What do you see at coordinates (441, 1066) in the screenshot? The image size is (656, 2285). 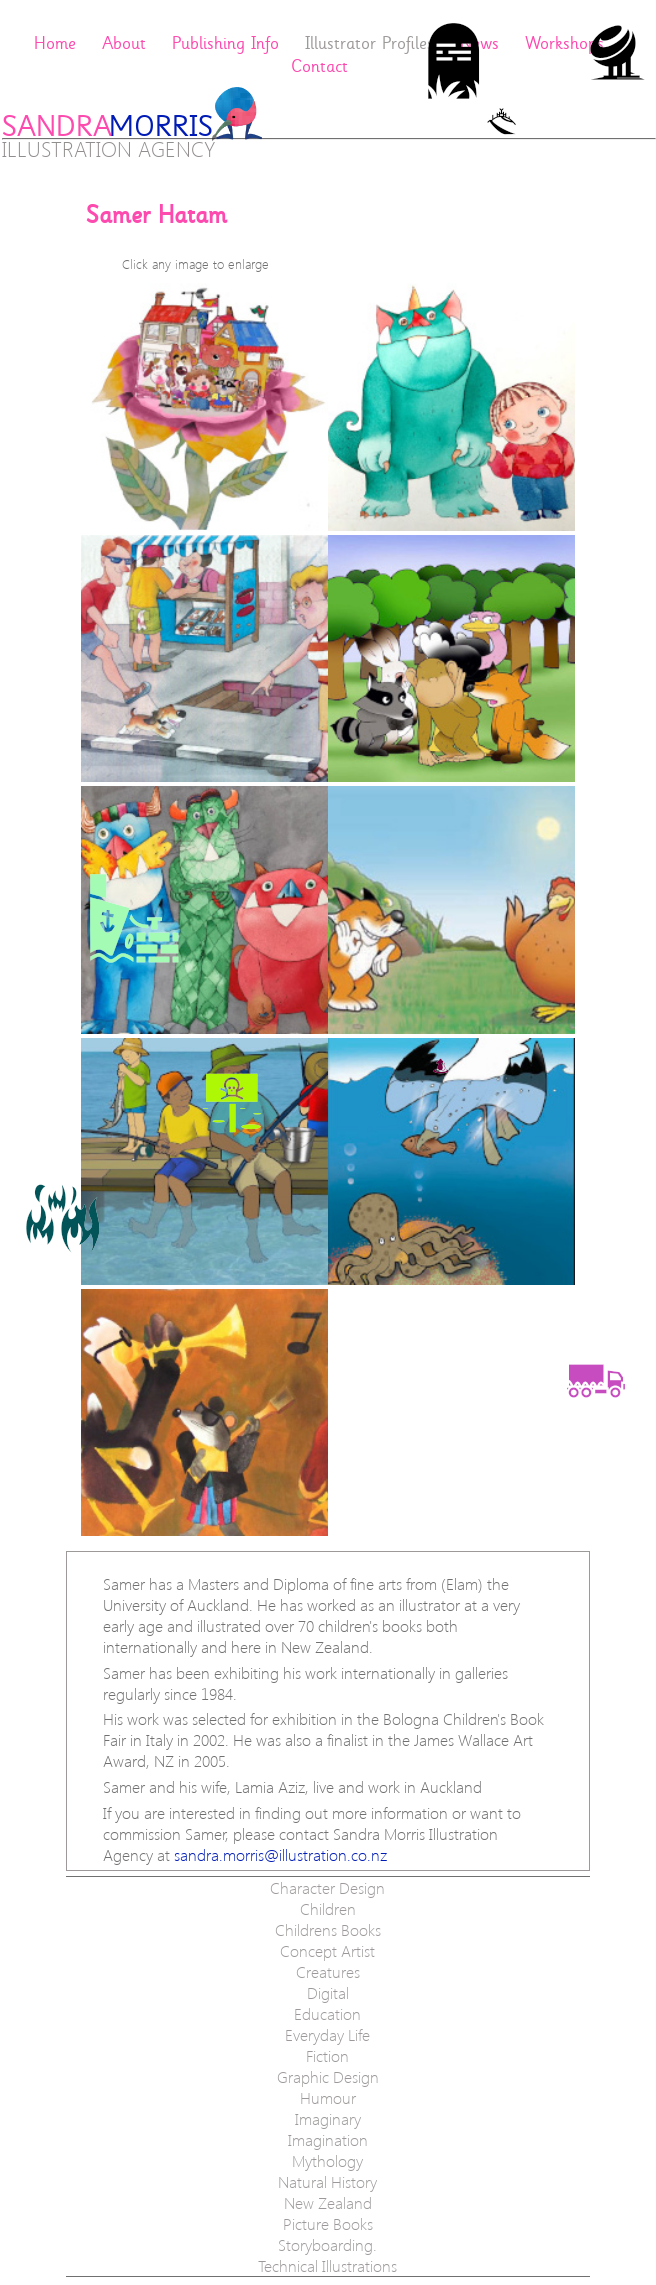 I see `select mouse character or pet in game` at bounding box center [441, 1066].